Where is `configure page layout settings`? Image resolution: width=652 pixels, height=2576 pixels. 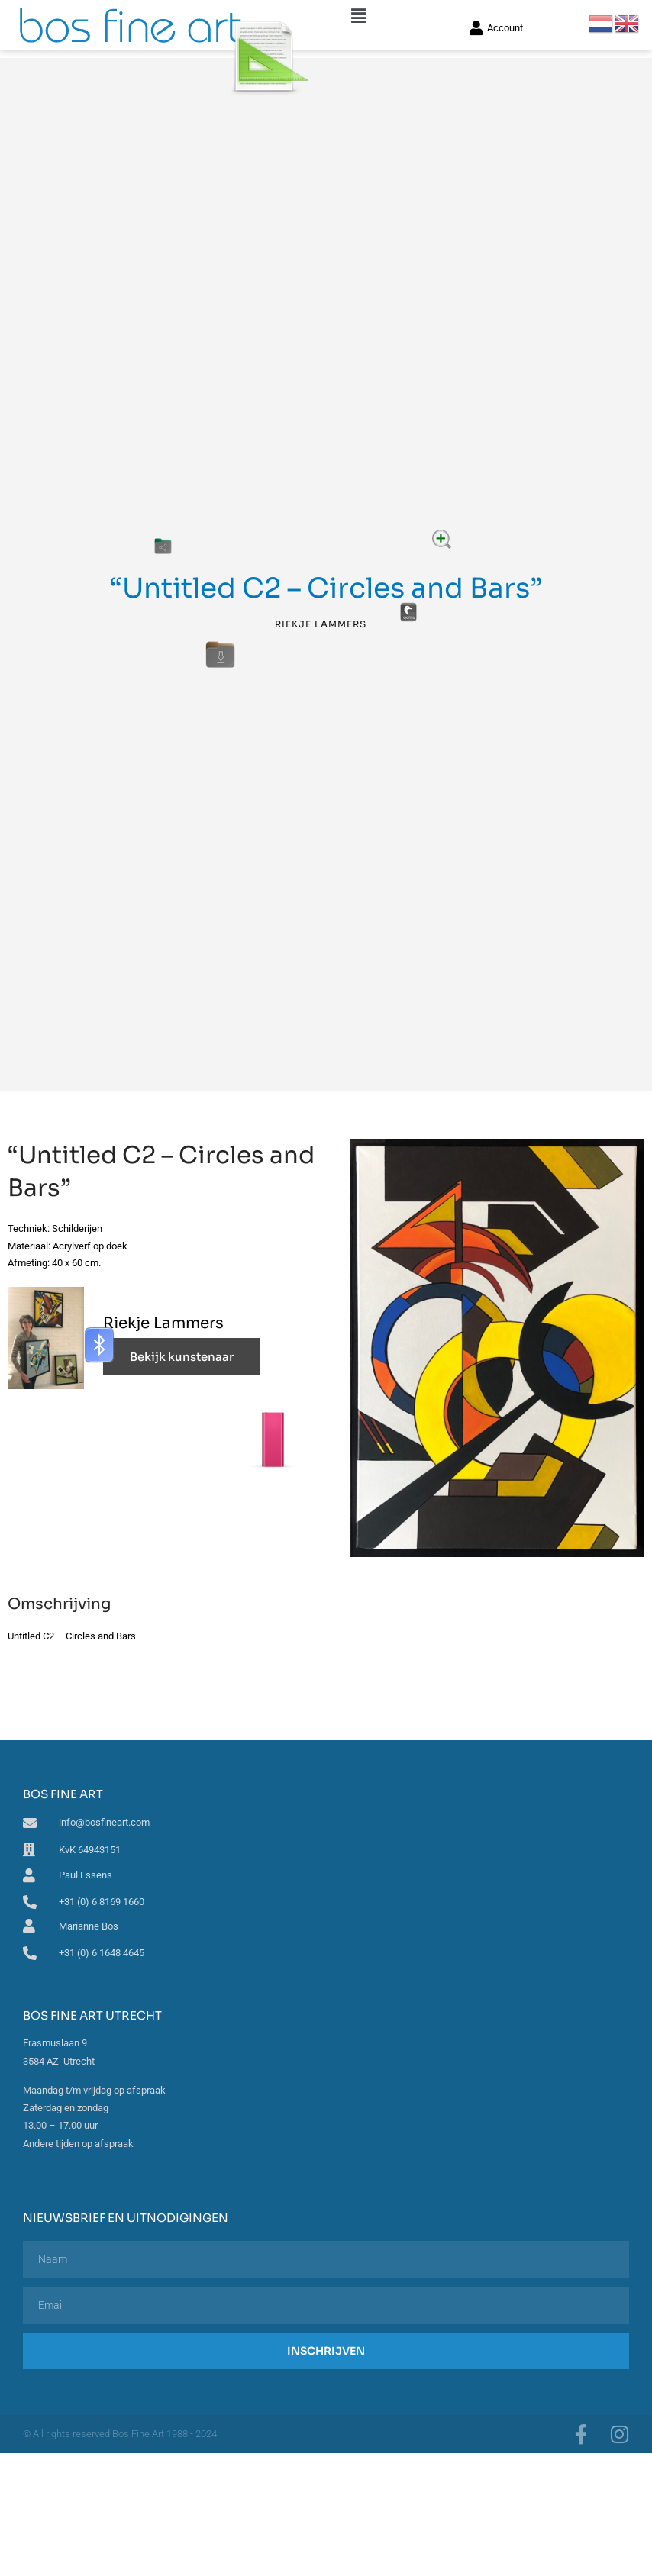
configure page layout settings is located at coordinates (270, 56).